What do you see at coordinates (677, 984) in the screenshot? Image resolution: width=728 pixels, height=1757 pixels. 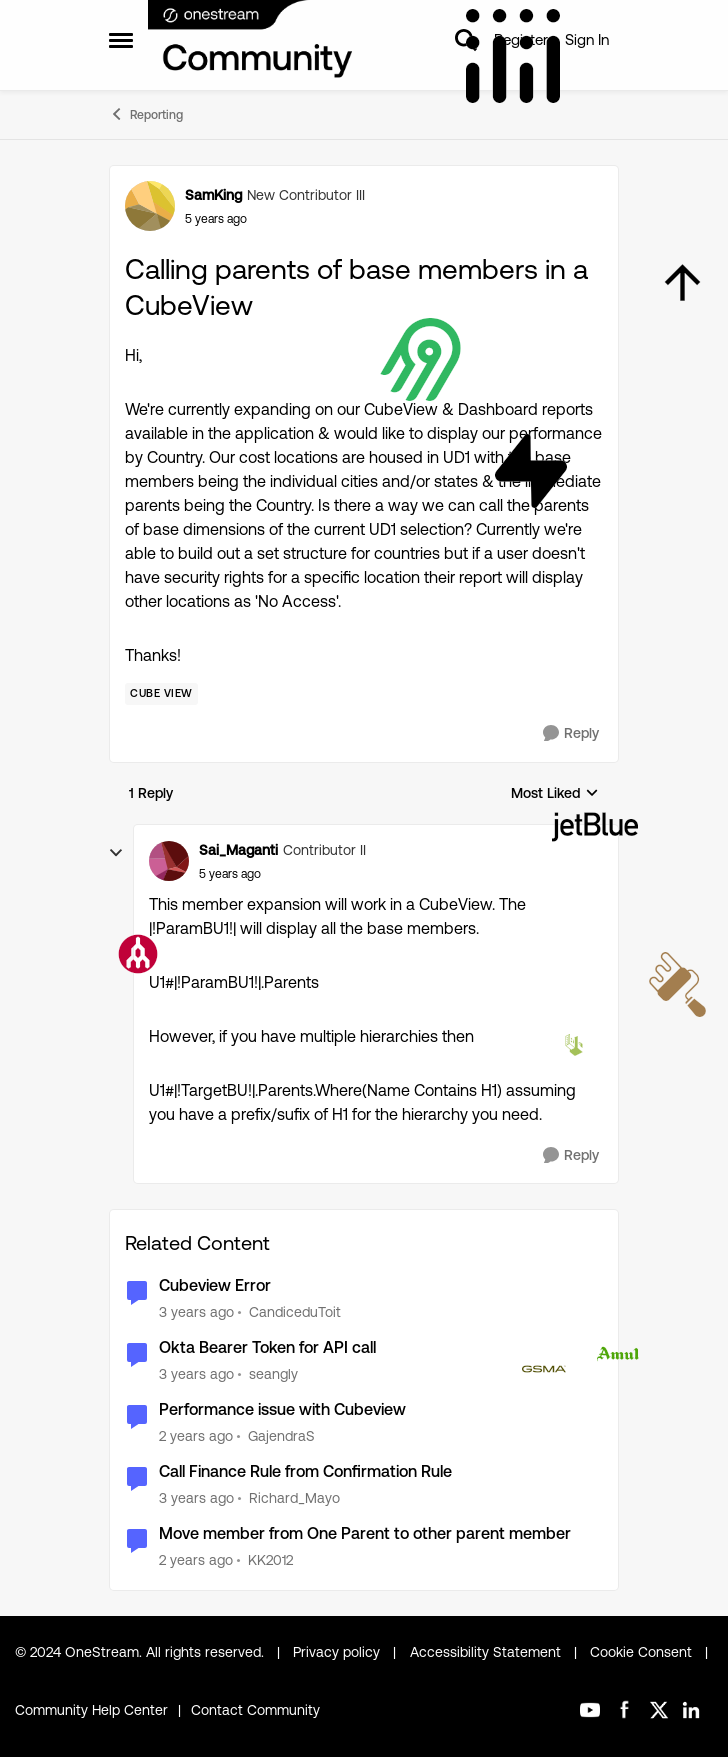 I see `renovate dependency automation service` at bounding box center [677, 984].